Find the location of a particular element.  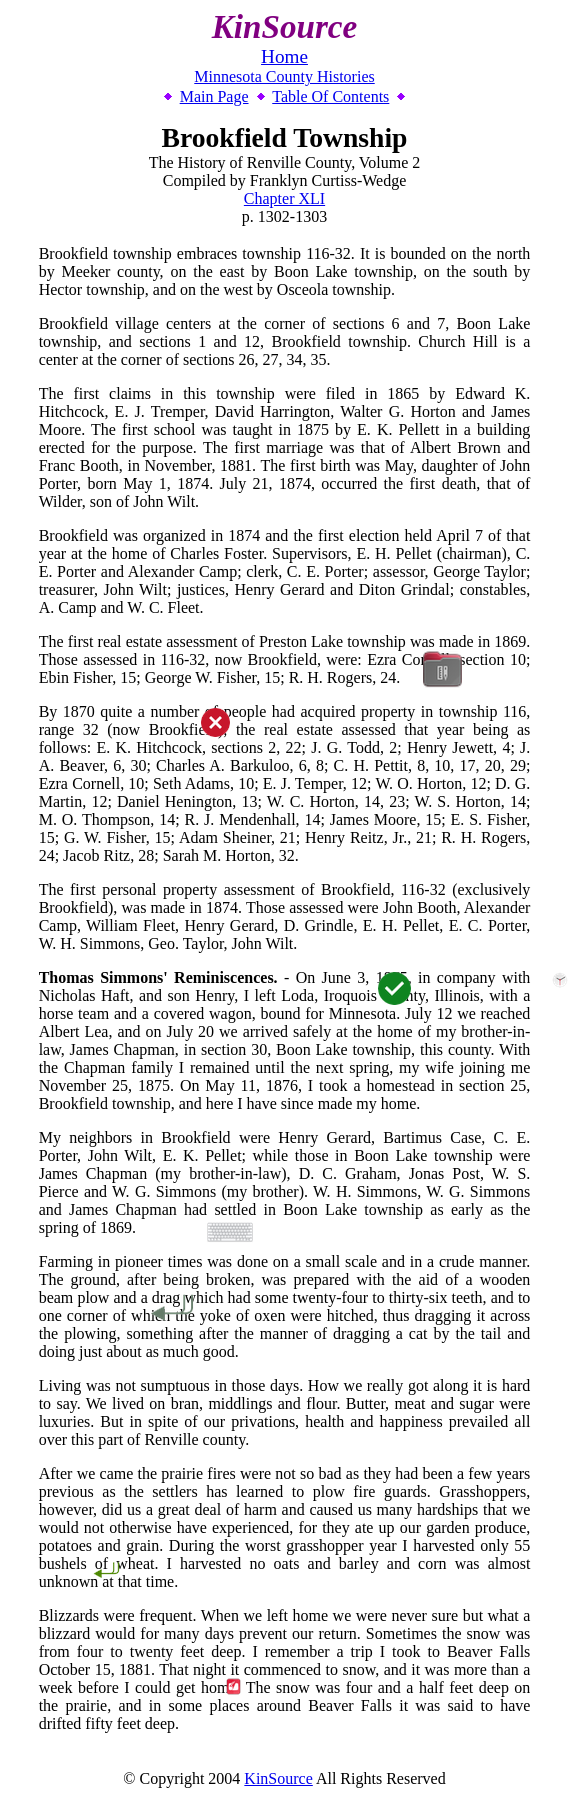

cancel the current action or operation is located at coordinates (215, 722).